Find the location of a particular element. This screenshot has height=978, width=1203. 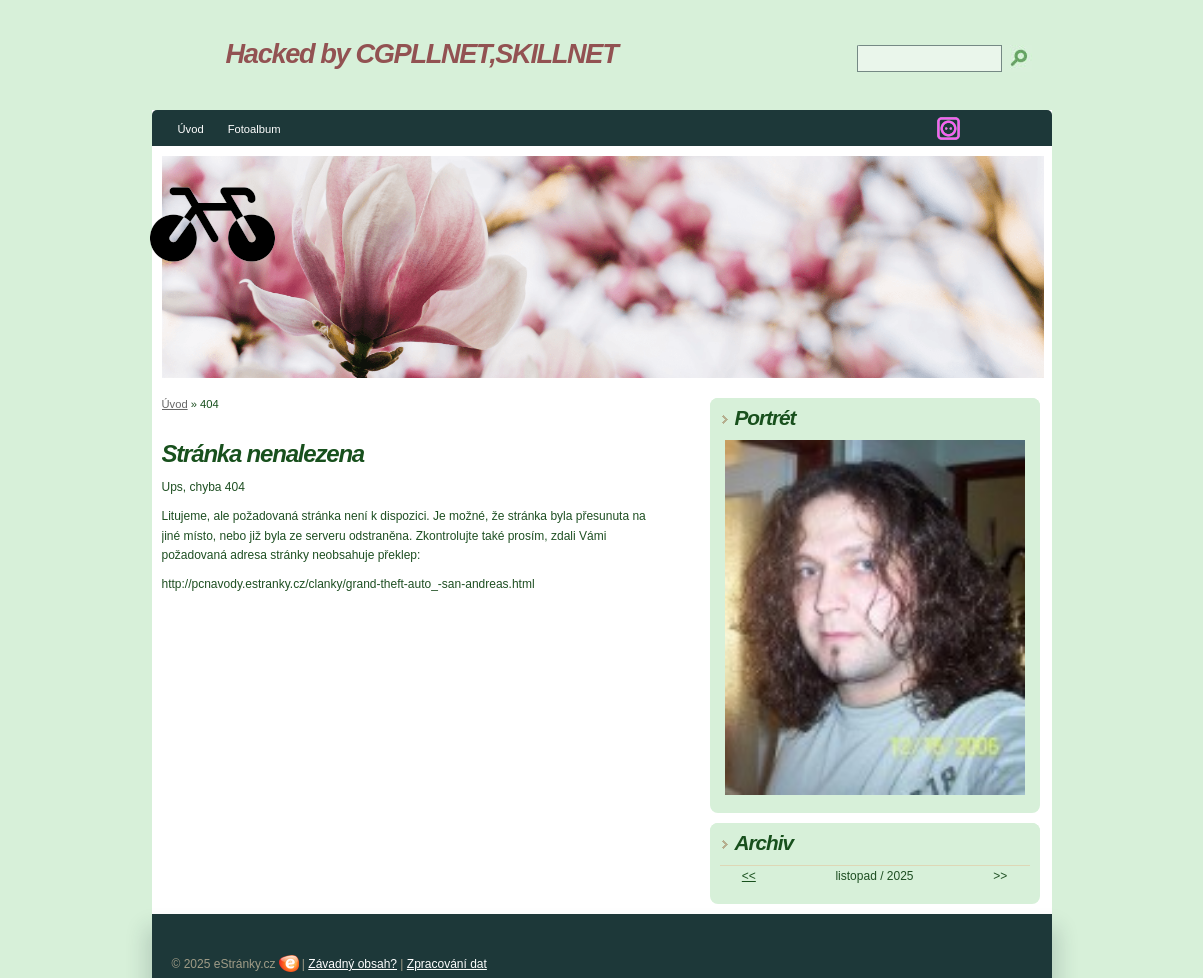

select bicycle as transportation mode is located at coordinates (212, 222).